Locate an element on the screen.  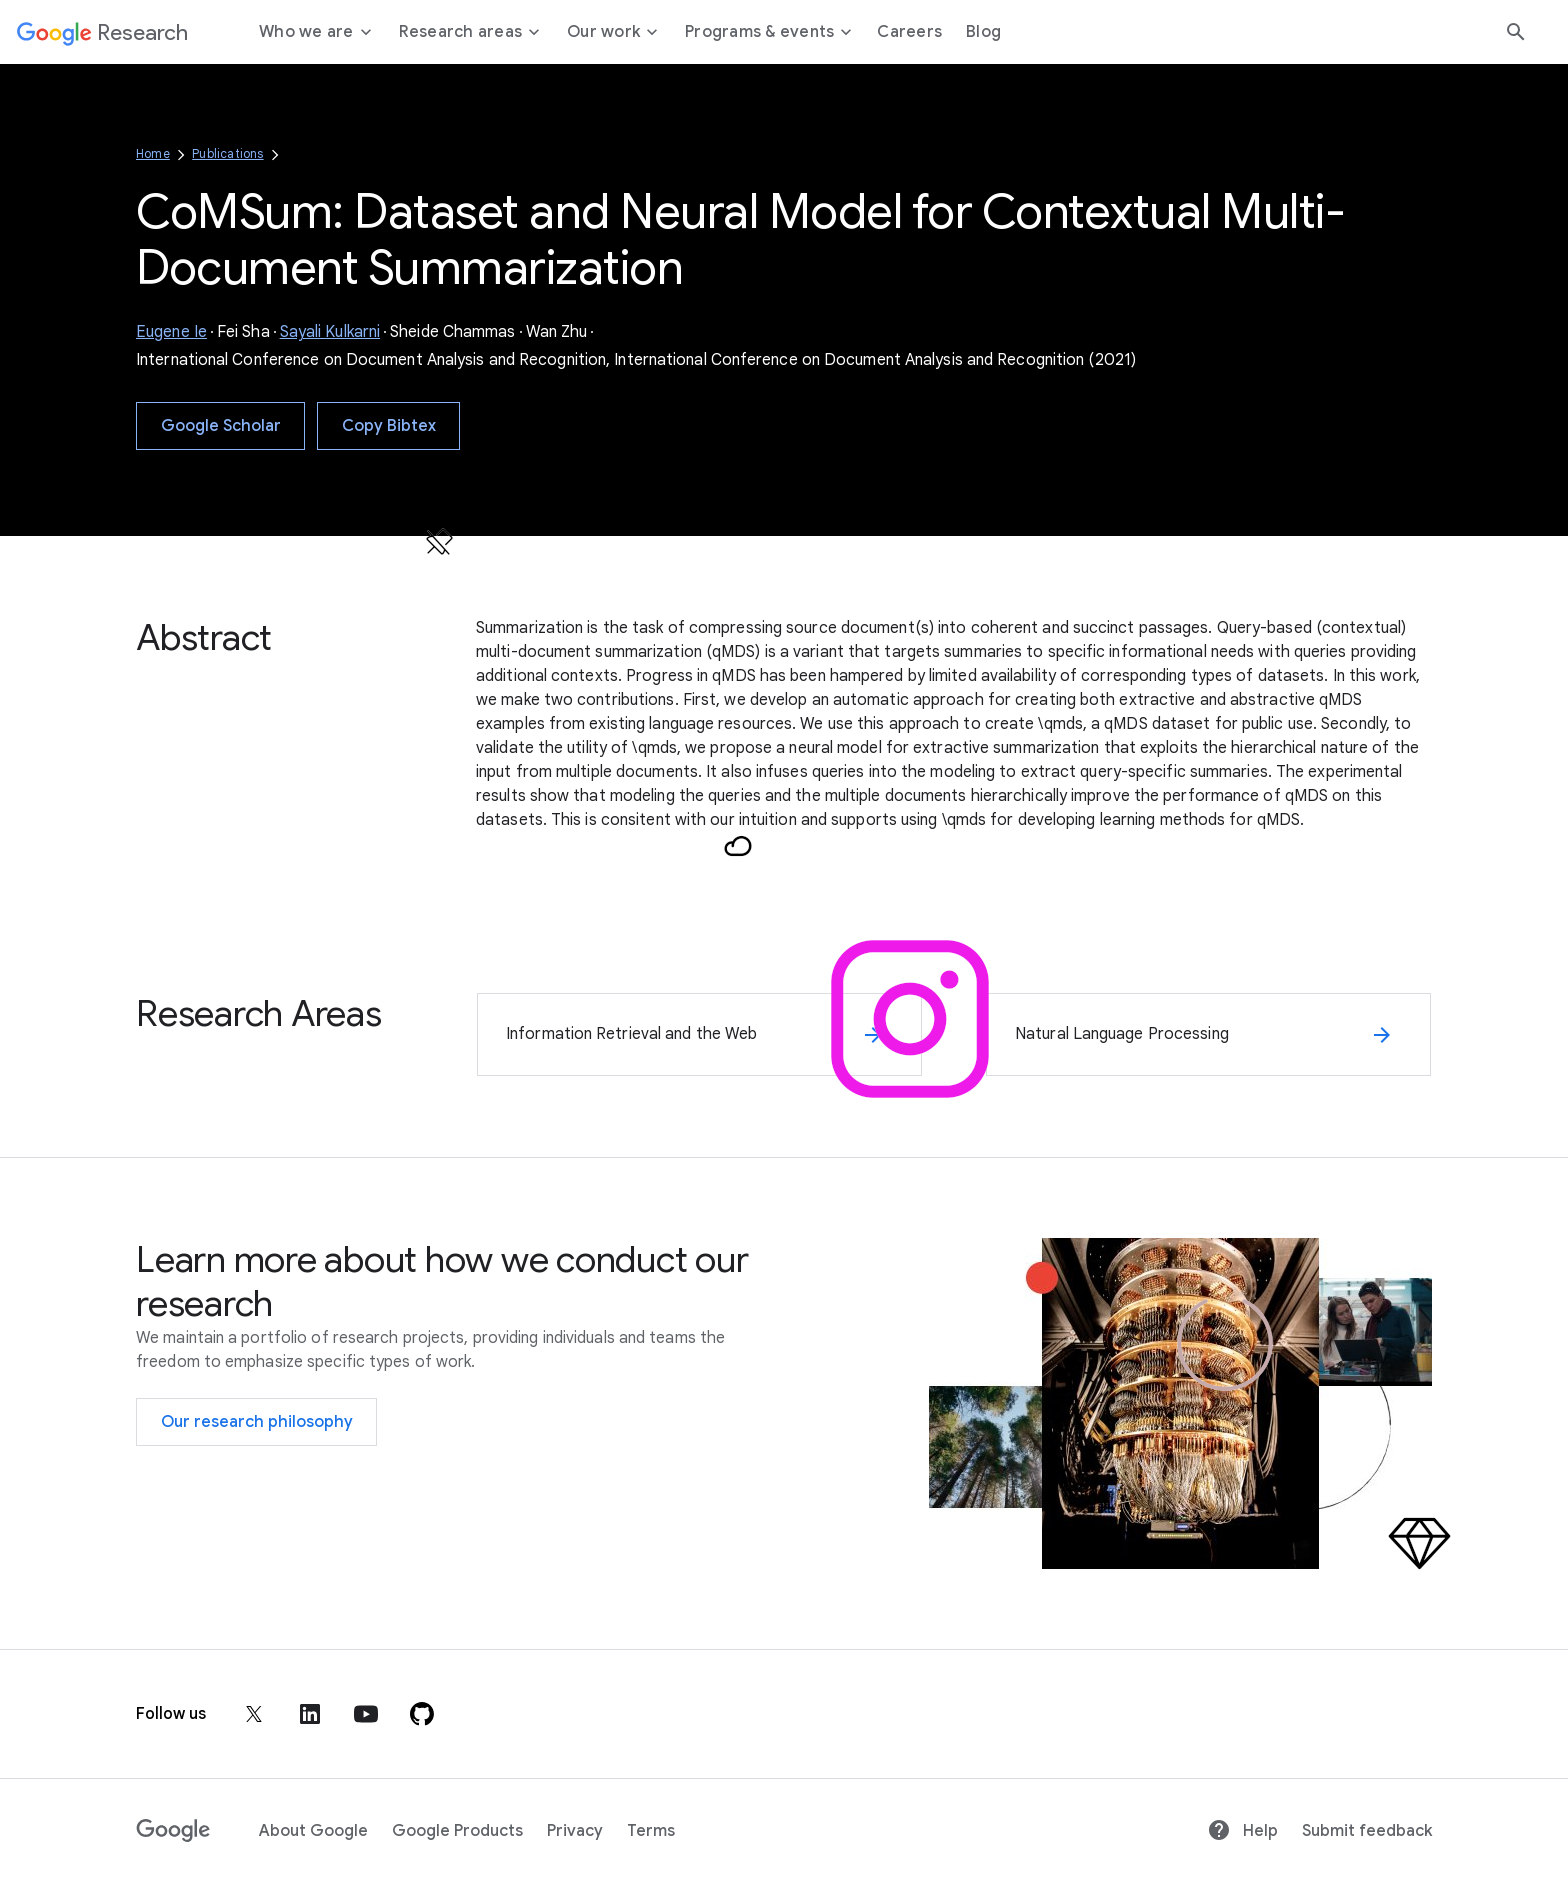
open Instagram app is located at coordinates (910, 1019).